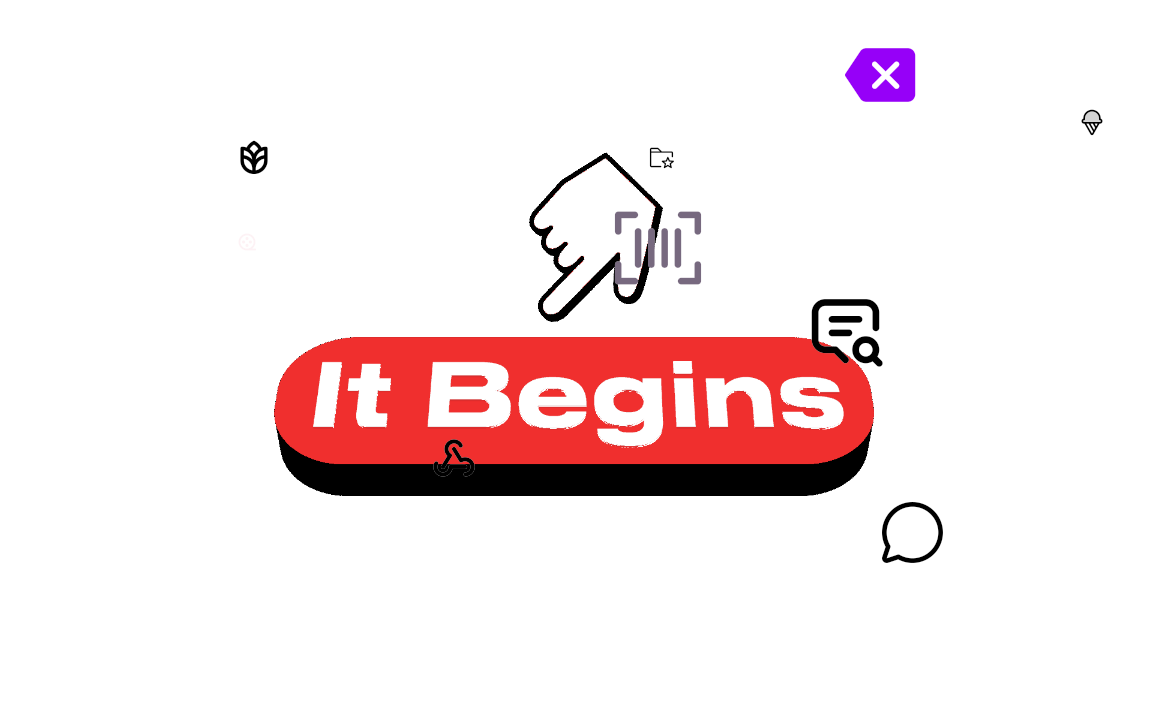  Describe the element at coordinates (1092, 122) in the screenshot. I see `browse dessert or ice cream options` at that location.